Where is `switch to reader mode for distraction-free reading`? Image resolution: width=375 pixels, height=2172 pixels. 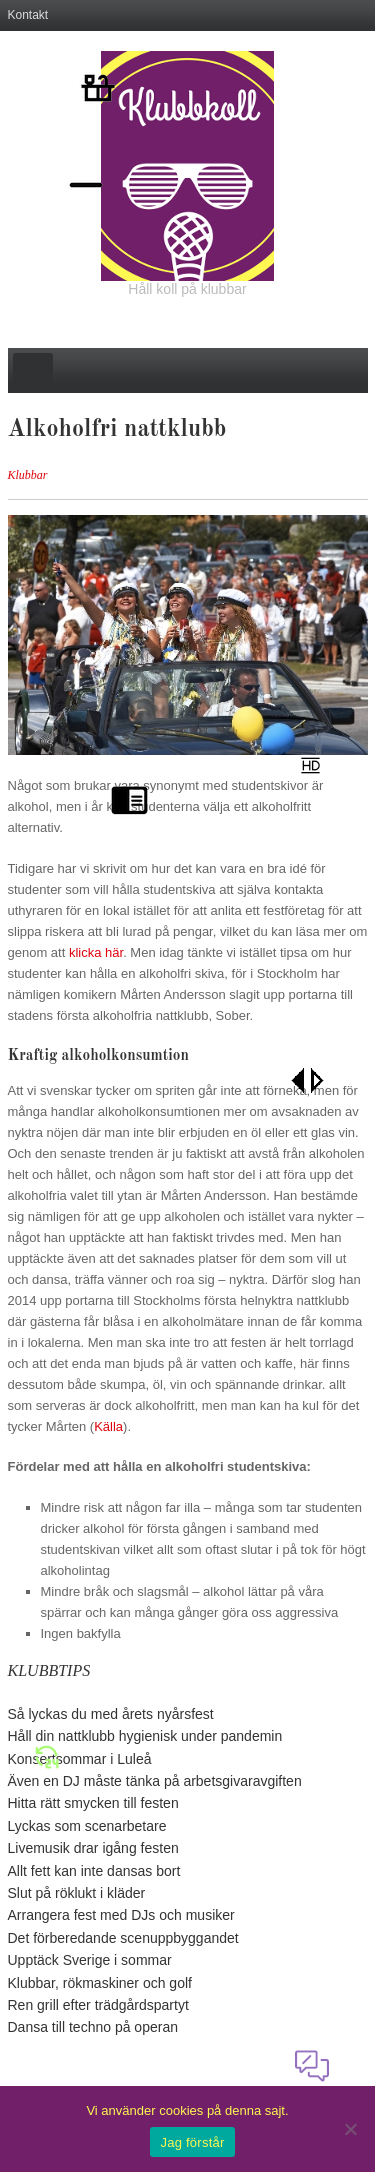 switch to reader mode for distraction-free reading is located at coordinates (129, 799).